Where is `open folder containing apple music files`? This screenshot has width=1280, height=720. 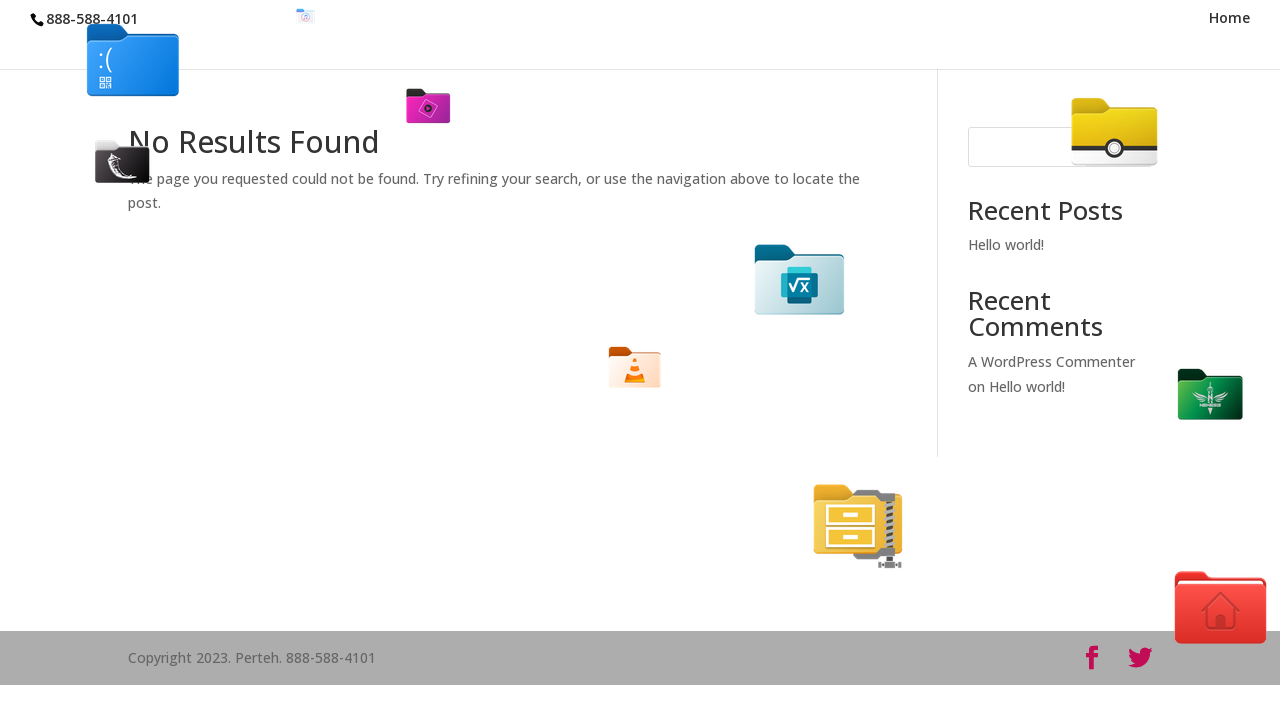 open folder containing apple music files is located at coordinates (305, 16).